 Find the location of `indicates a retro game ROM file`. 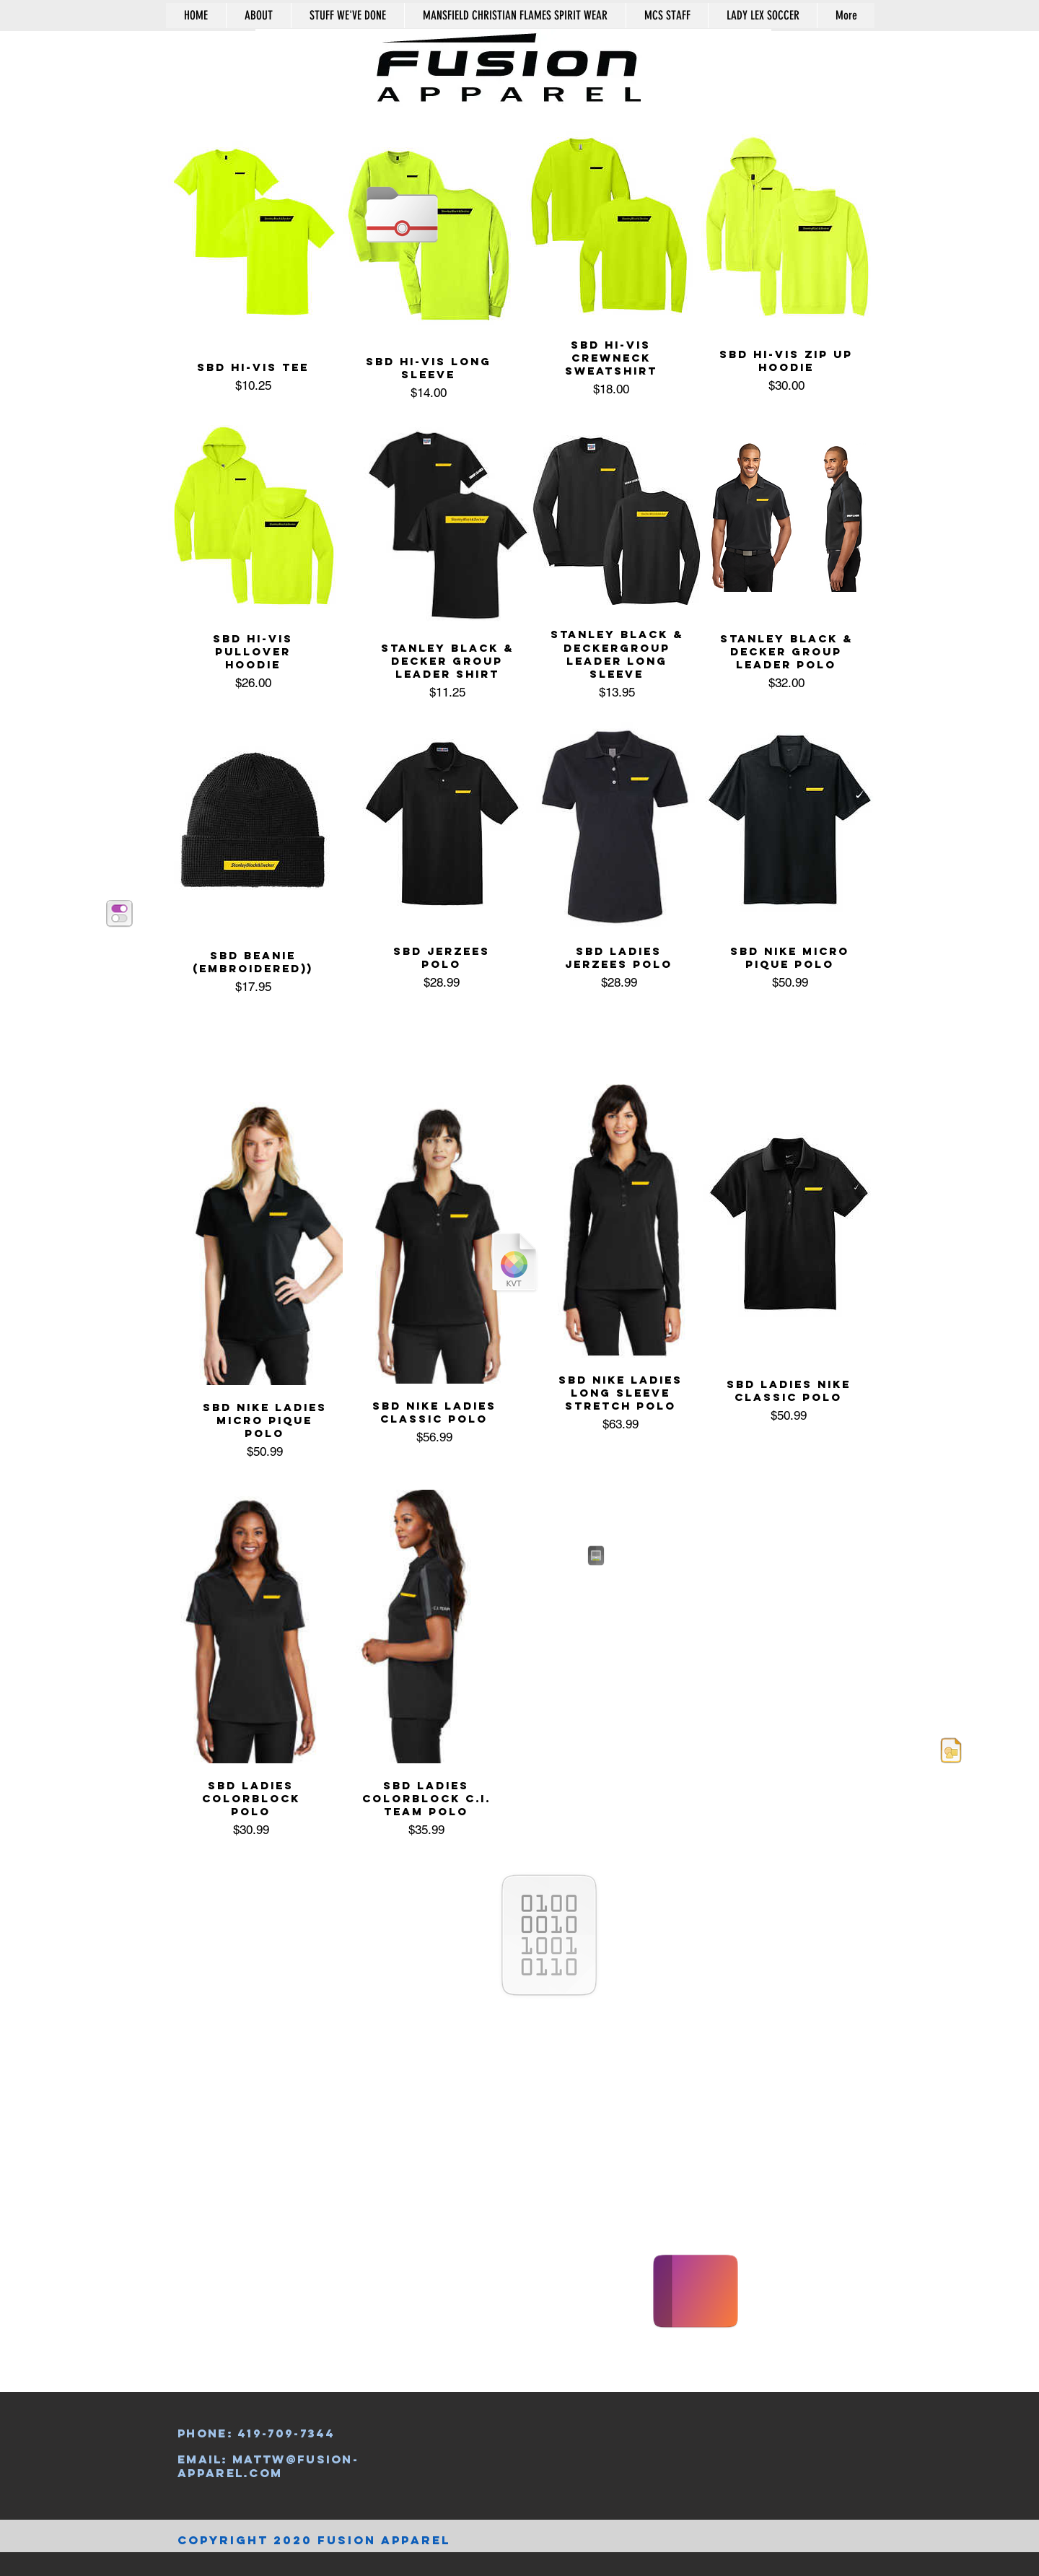

indicates a retro game ROM file is located at coordinates (596, 1555).